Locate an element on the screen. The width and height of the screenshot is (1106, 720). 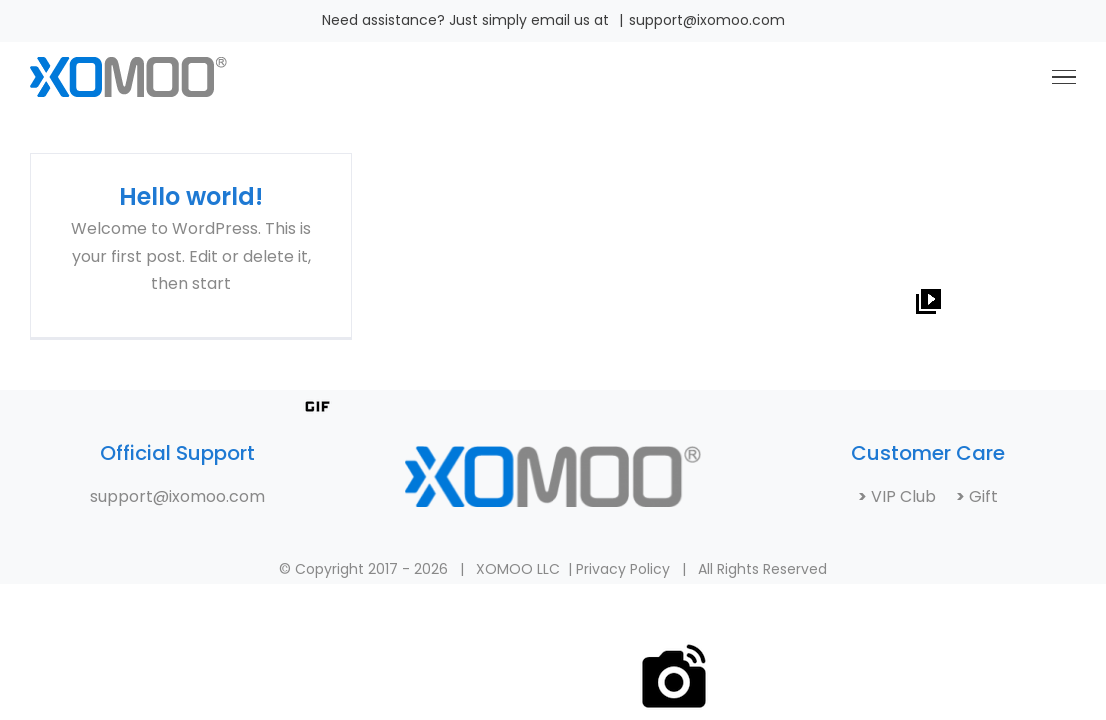
connect to a wireless or remote camera is located at coordinates (674, 676).